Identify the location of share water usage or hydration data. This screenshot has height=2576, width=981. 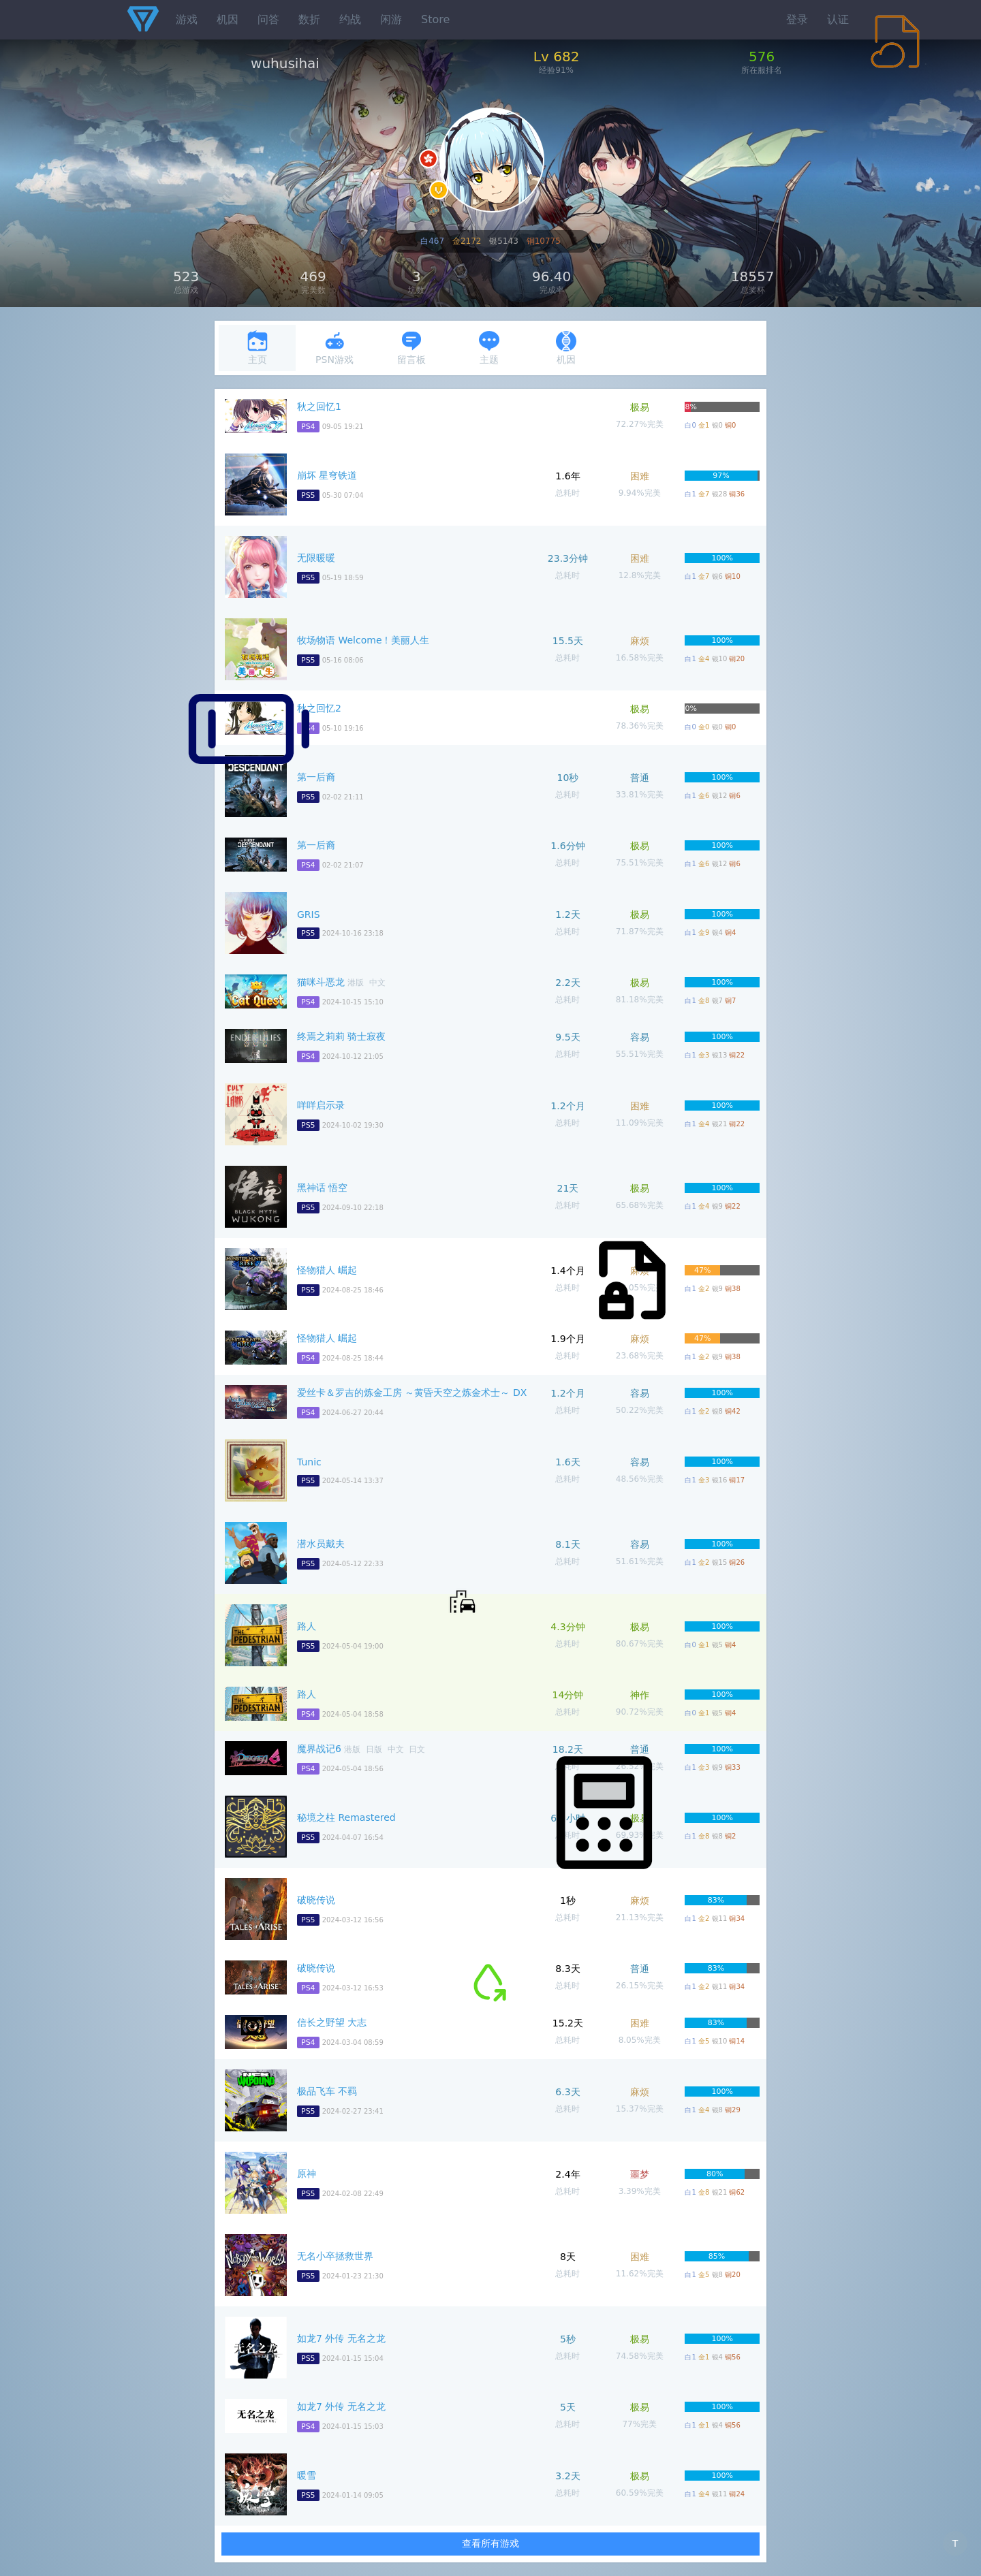
(488, 1982).